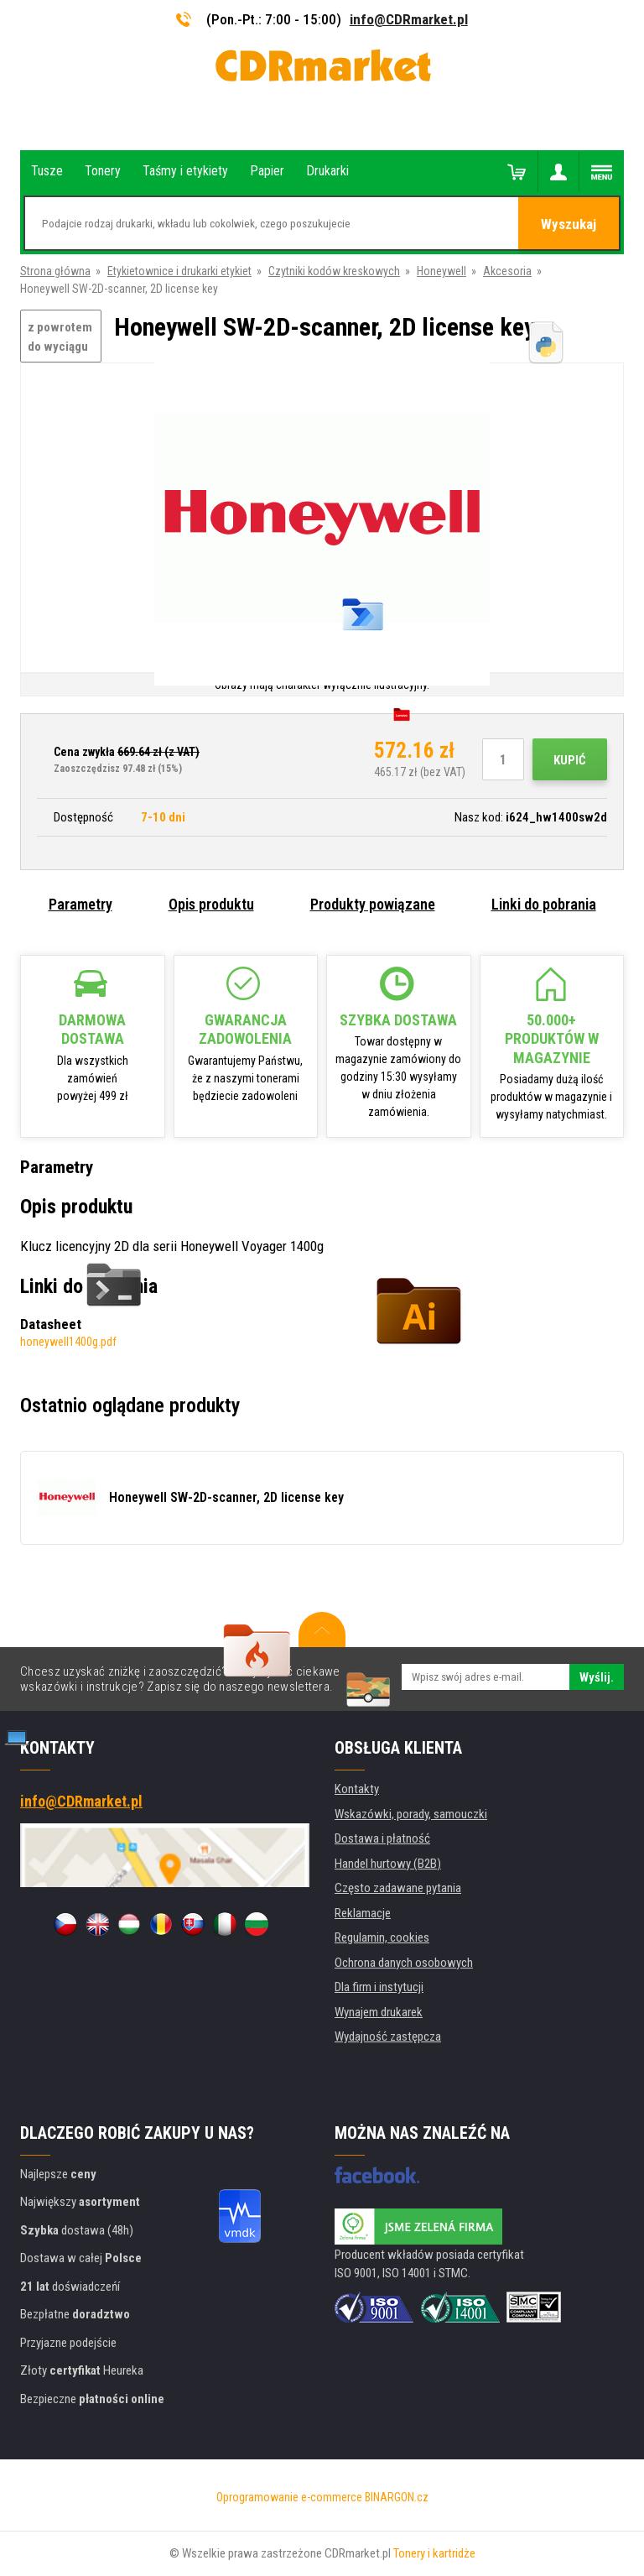  I want to click on virtualbox virtual disk image file, so click(240, 2216).